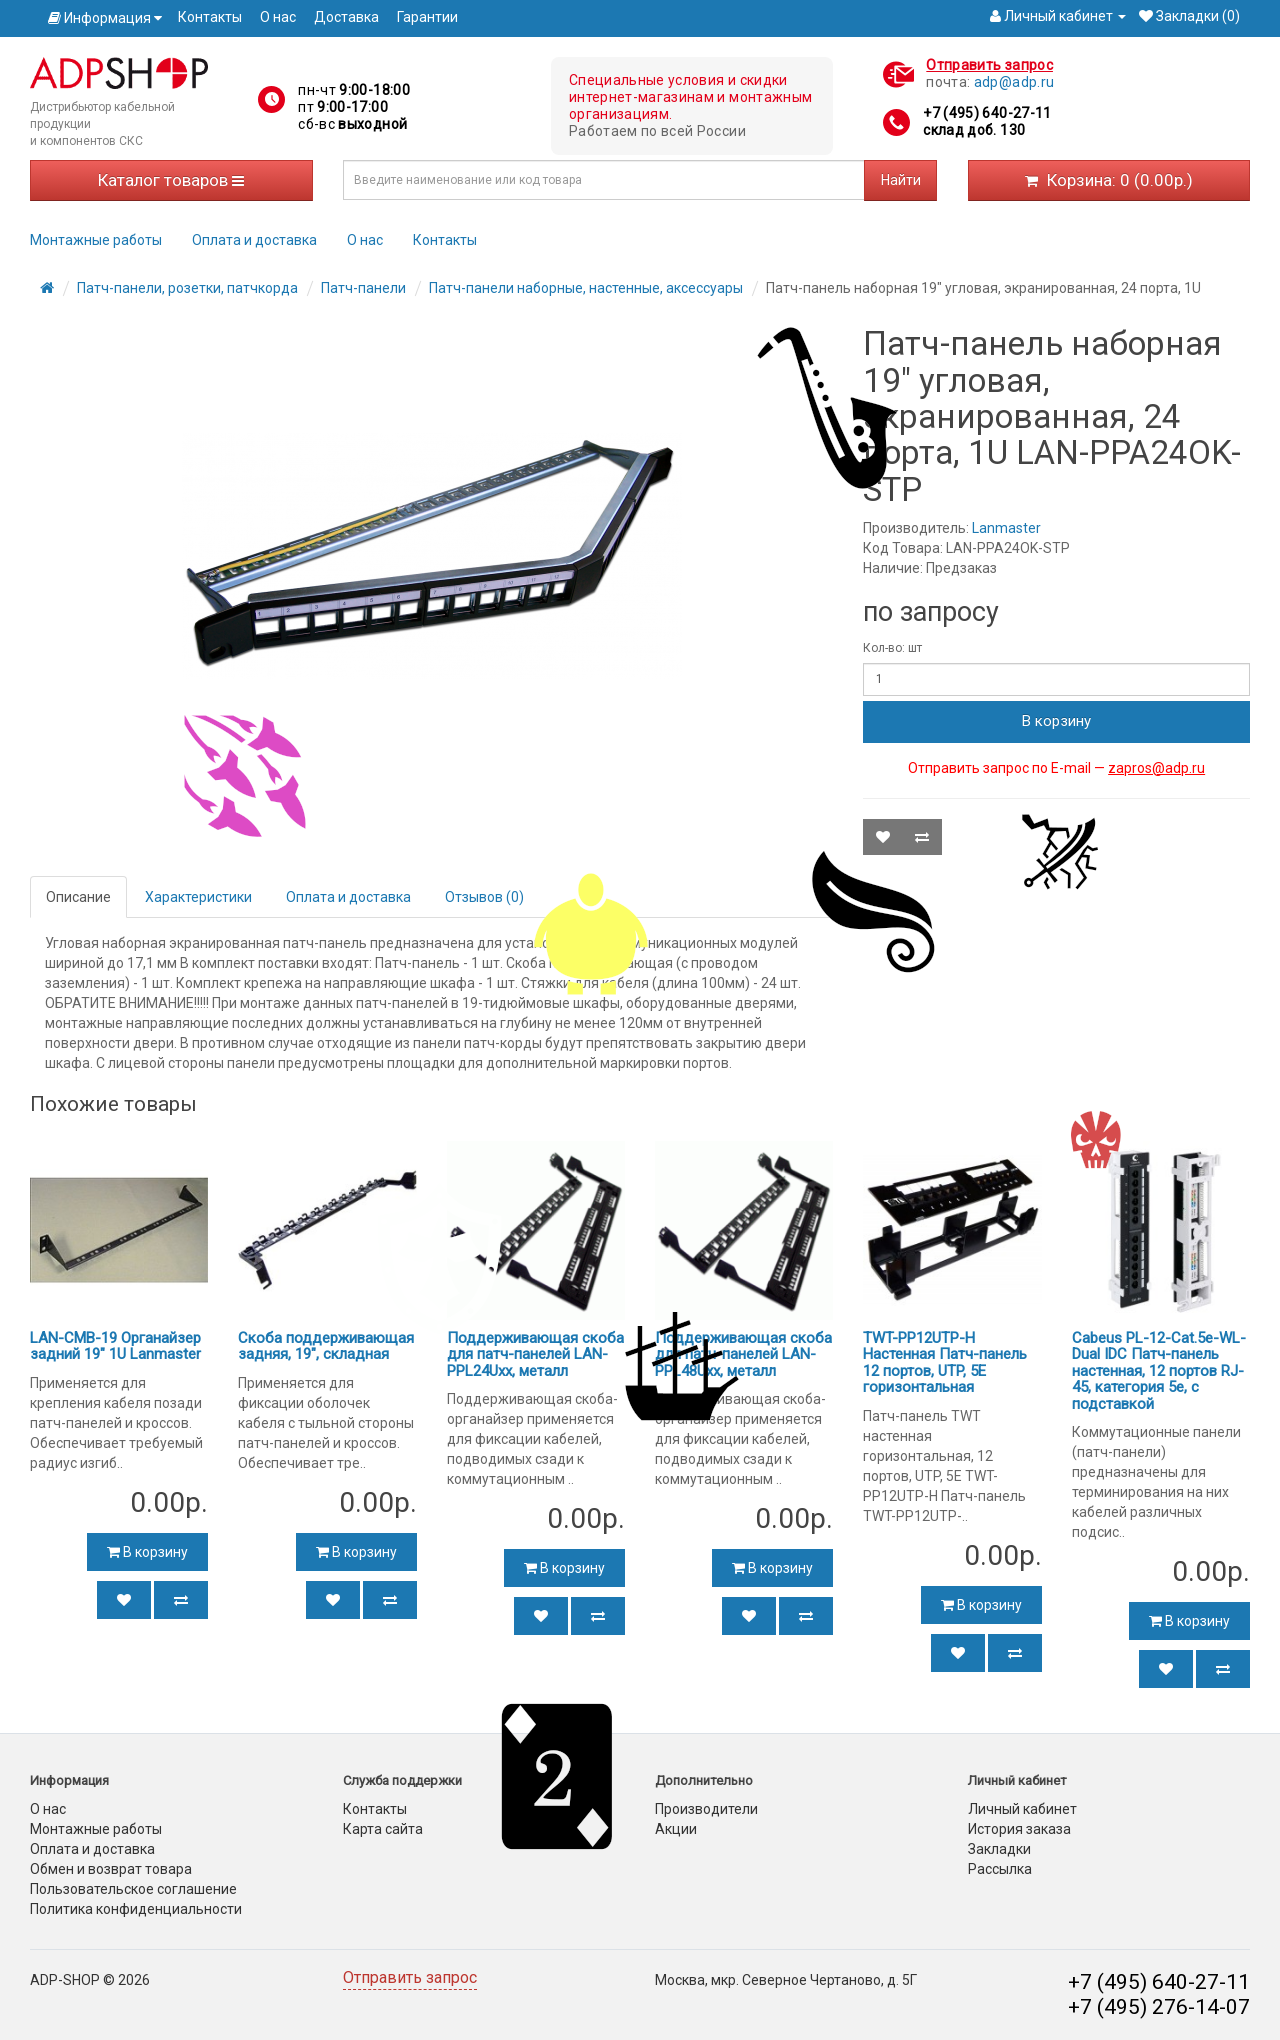  I want to click on access naval or ship-related game content, so click(681, 1369).